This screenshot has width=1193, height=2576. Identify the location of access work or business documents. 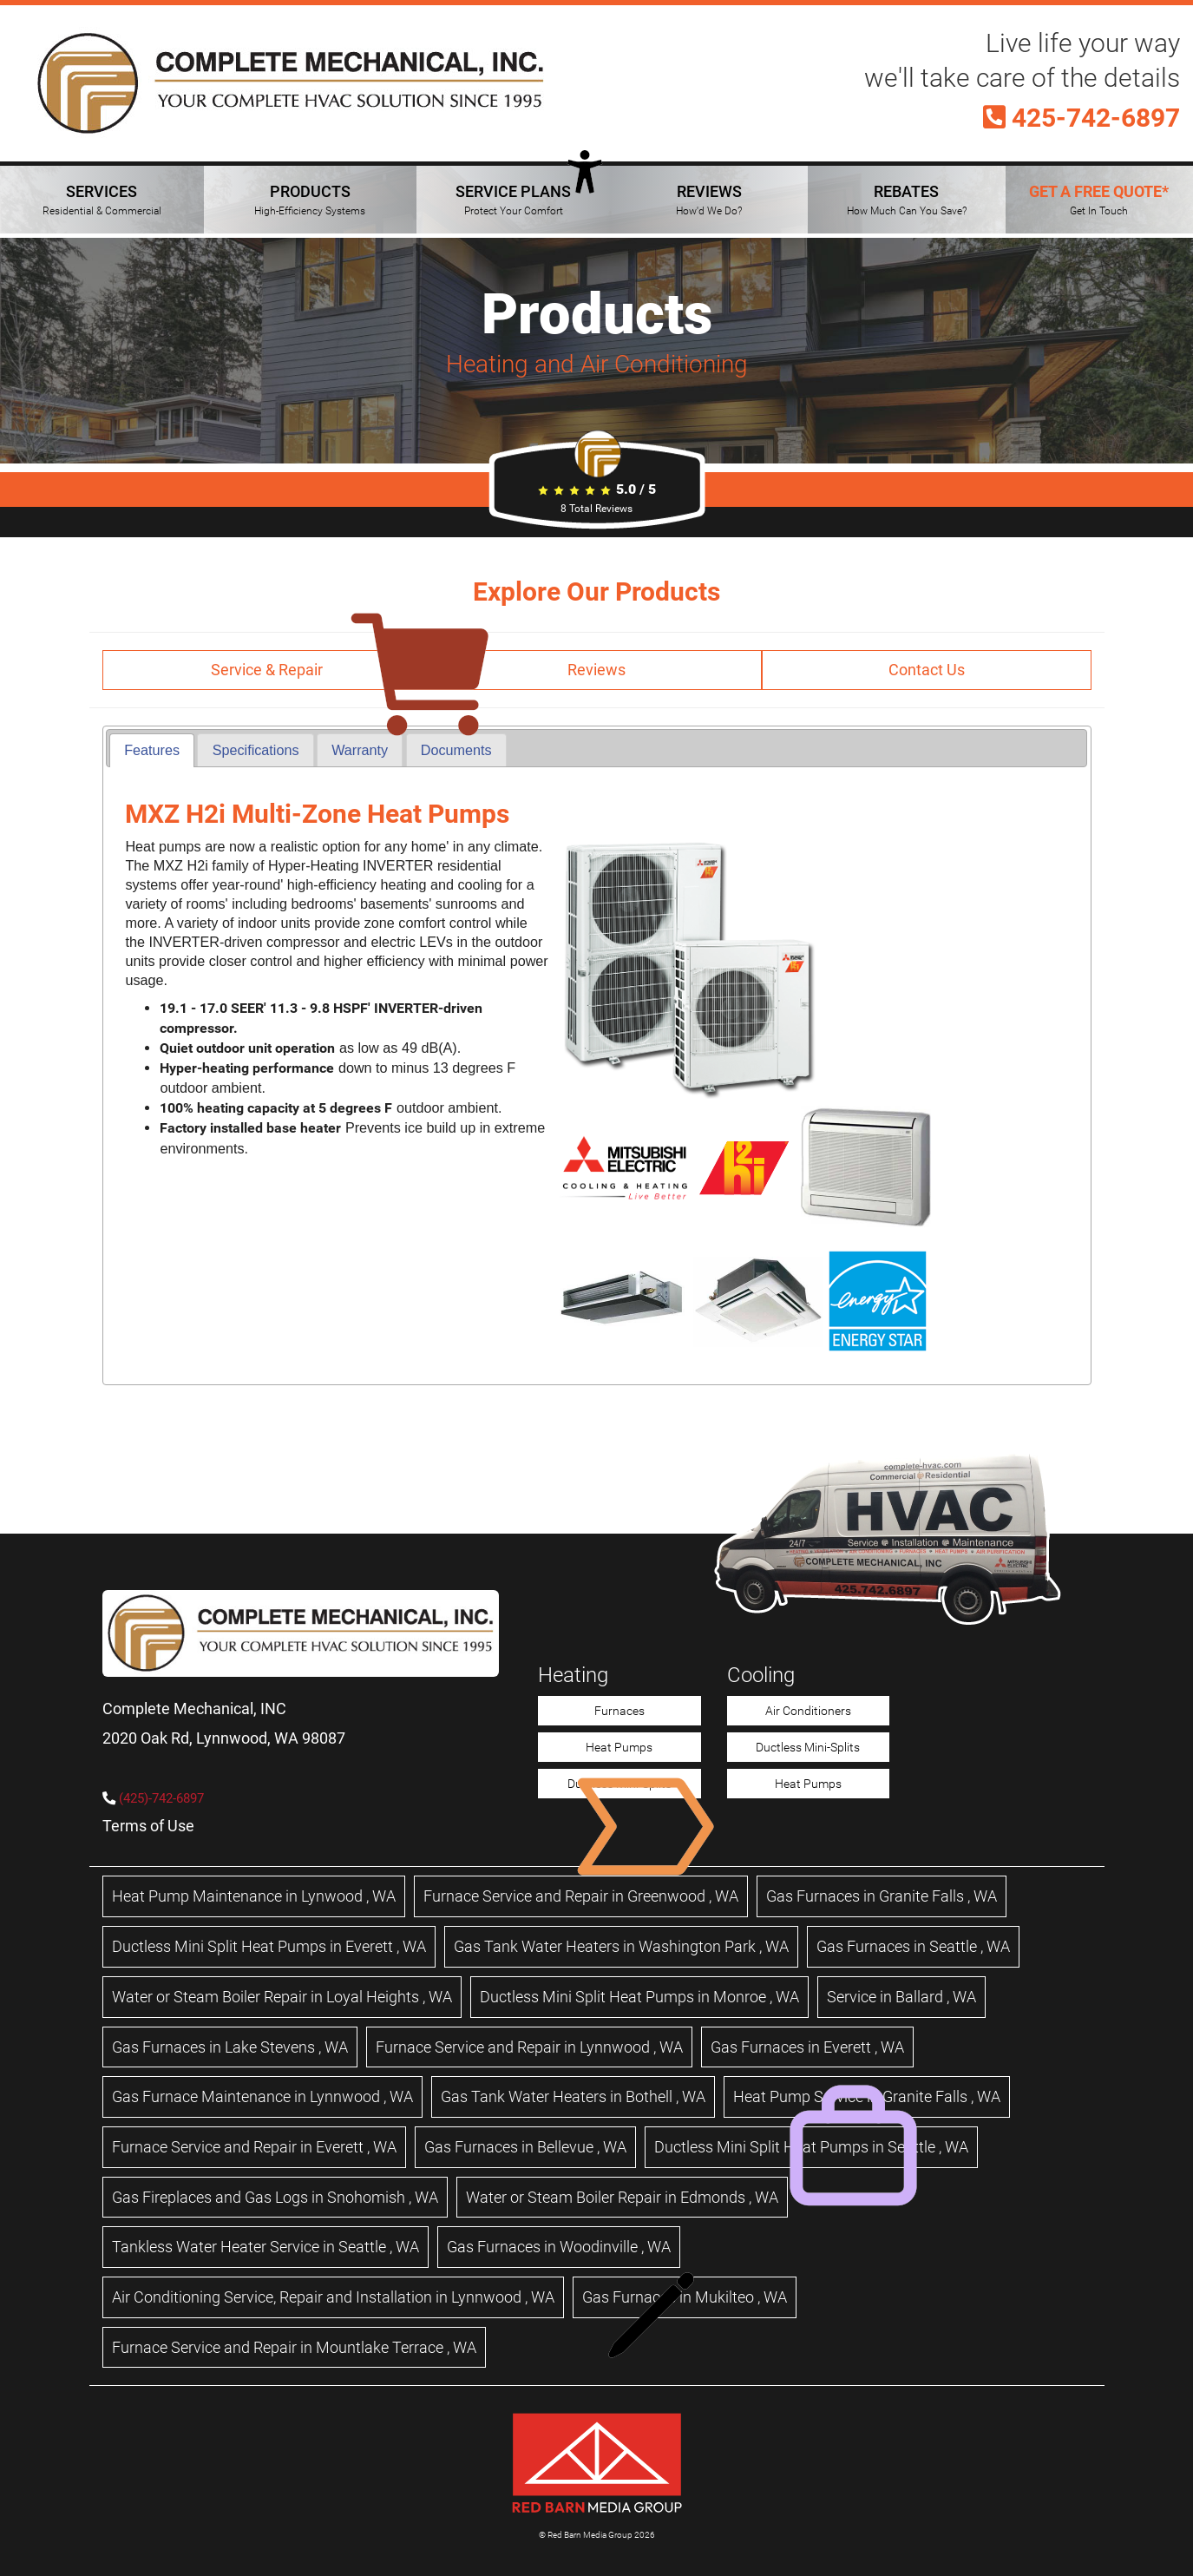
(853, 2148).